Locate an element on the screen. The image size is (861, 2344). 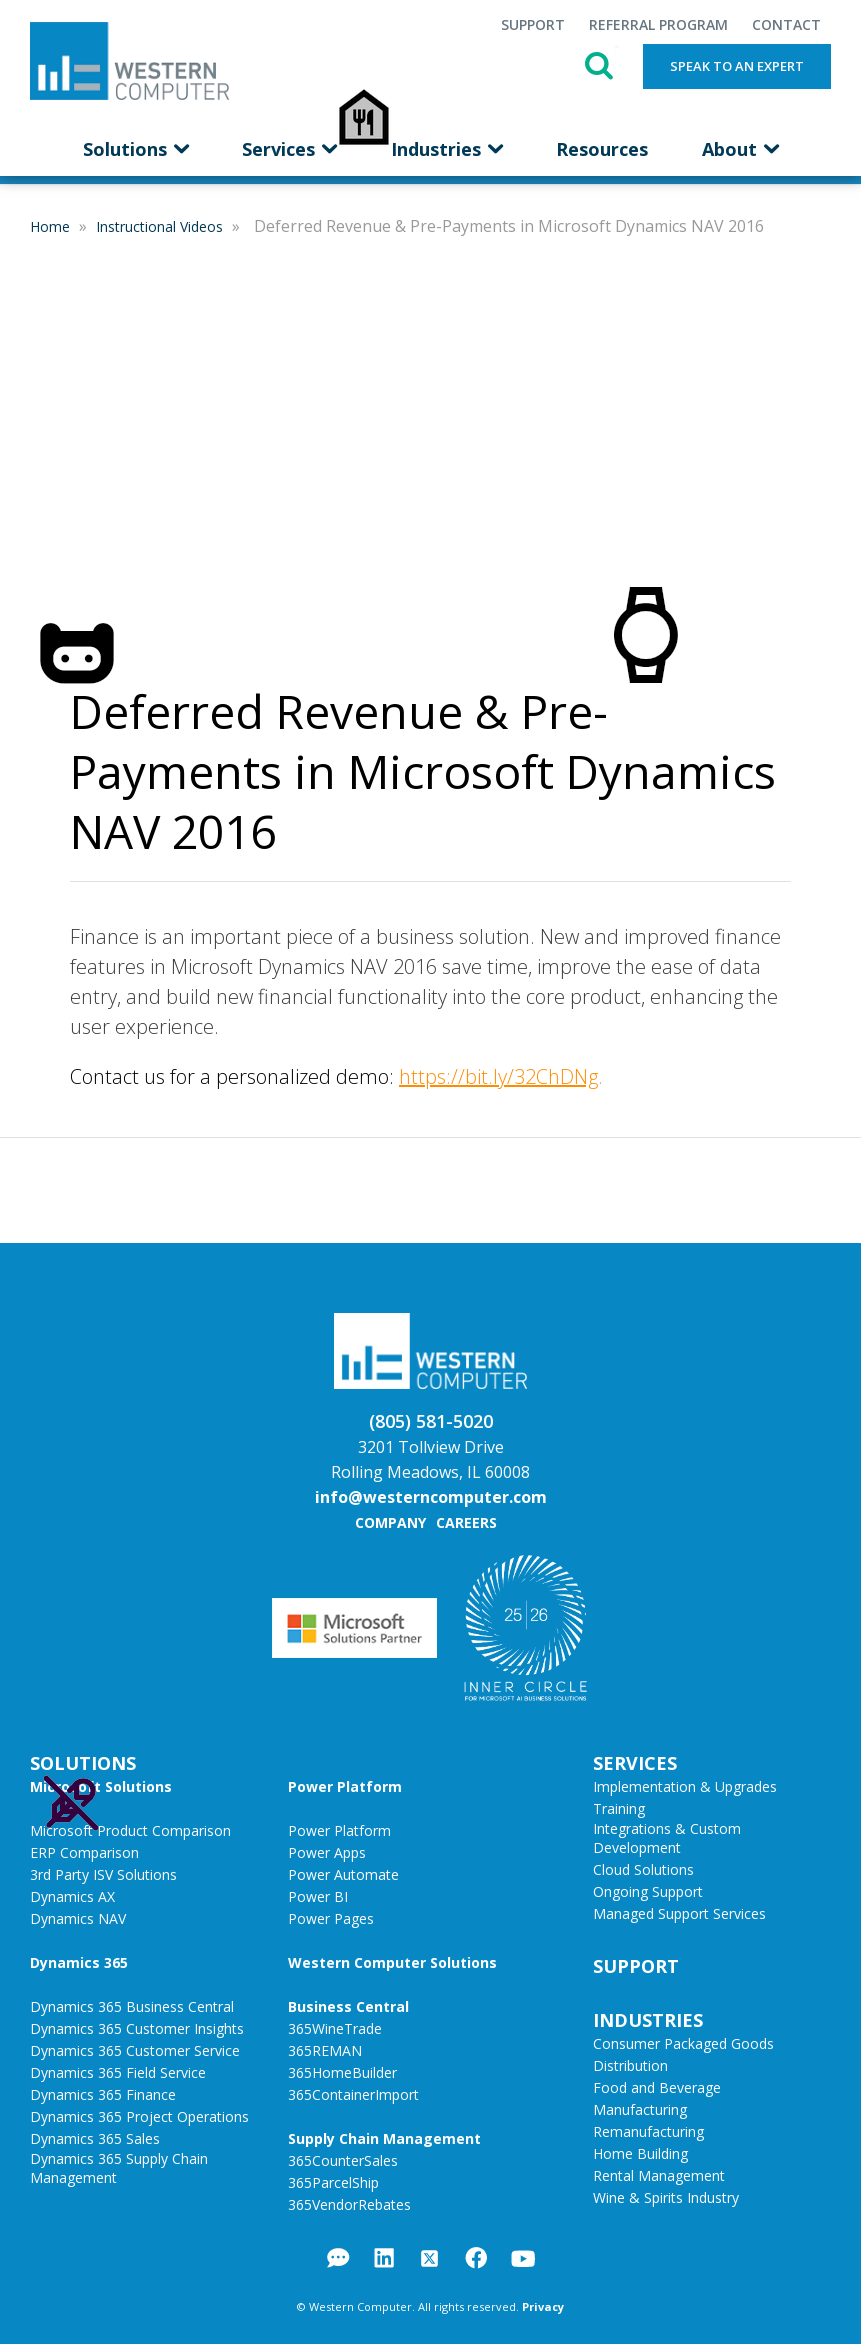
finn the human character icon from adventure time is located at coordinates (77, 652).